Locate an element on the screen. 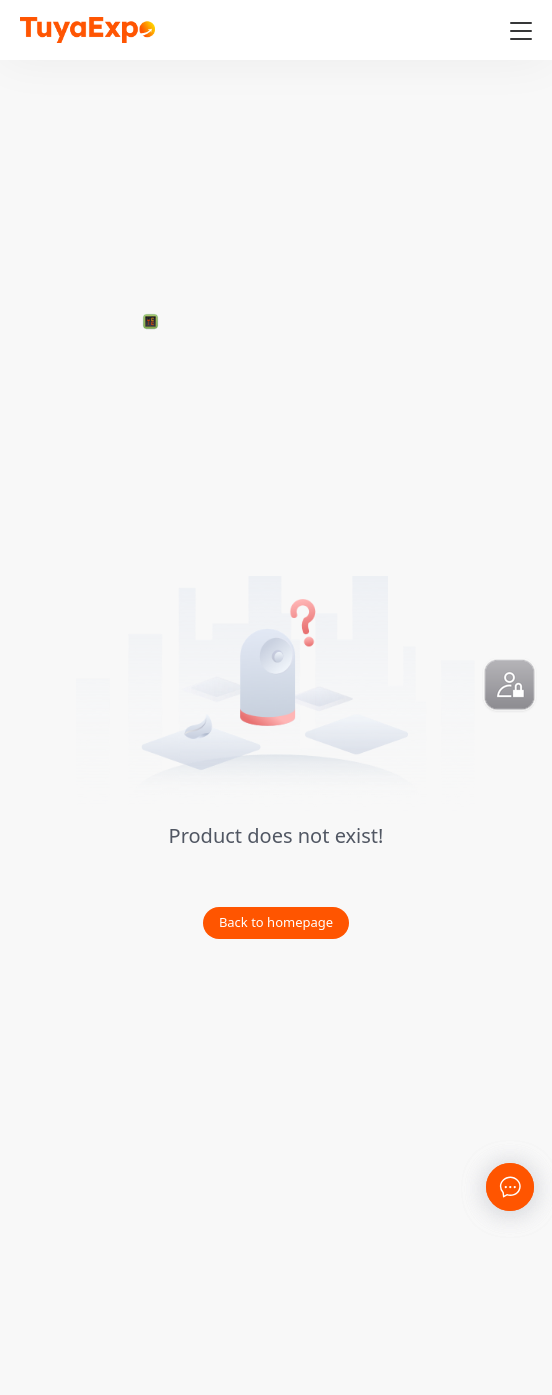 The image size is (552, 1395). manage network information service (NIS) user settings is located at coordinates (509, 685).